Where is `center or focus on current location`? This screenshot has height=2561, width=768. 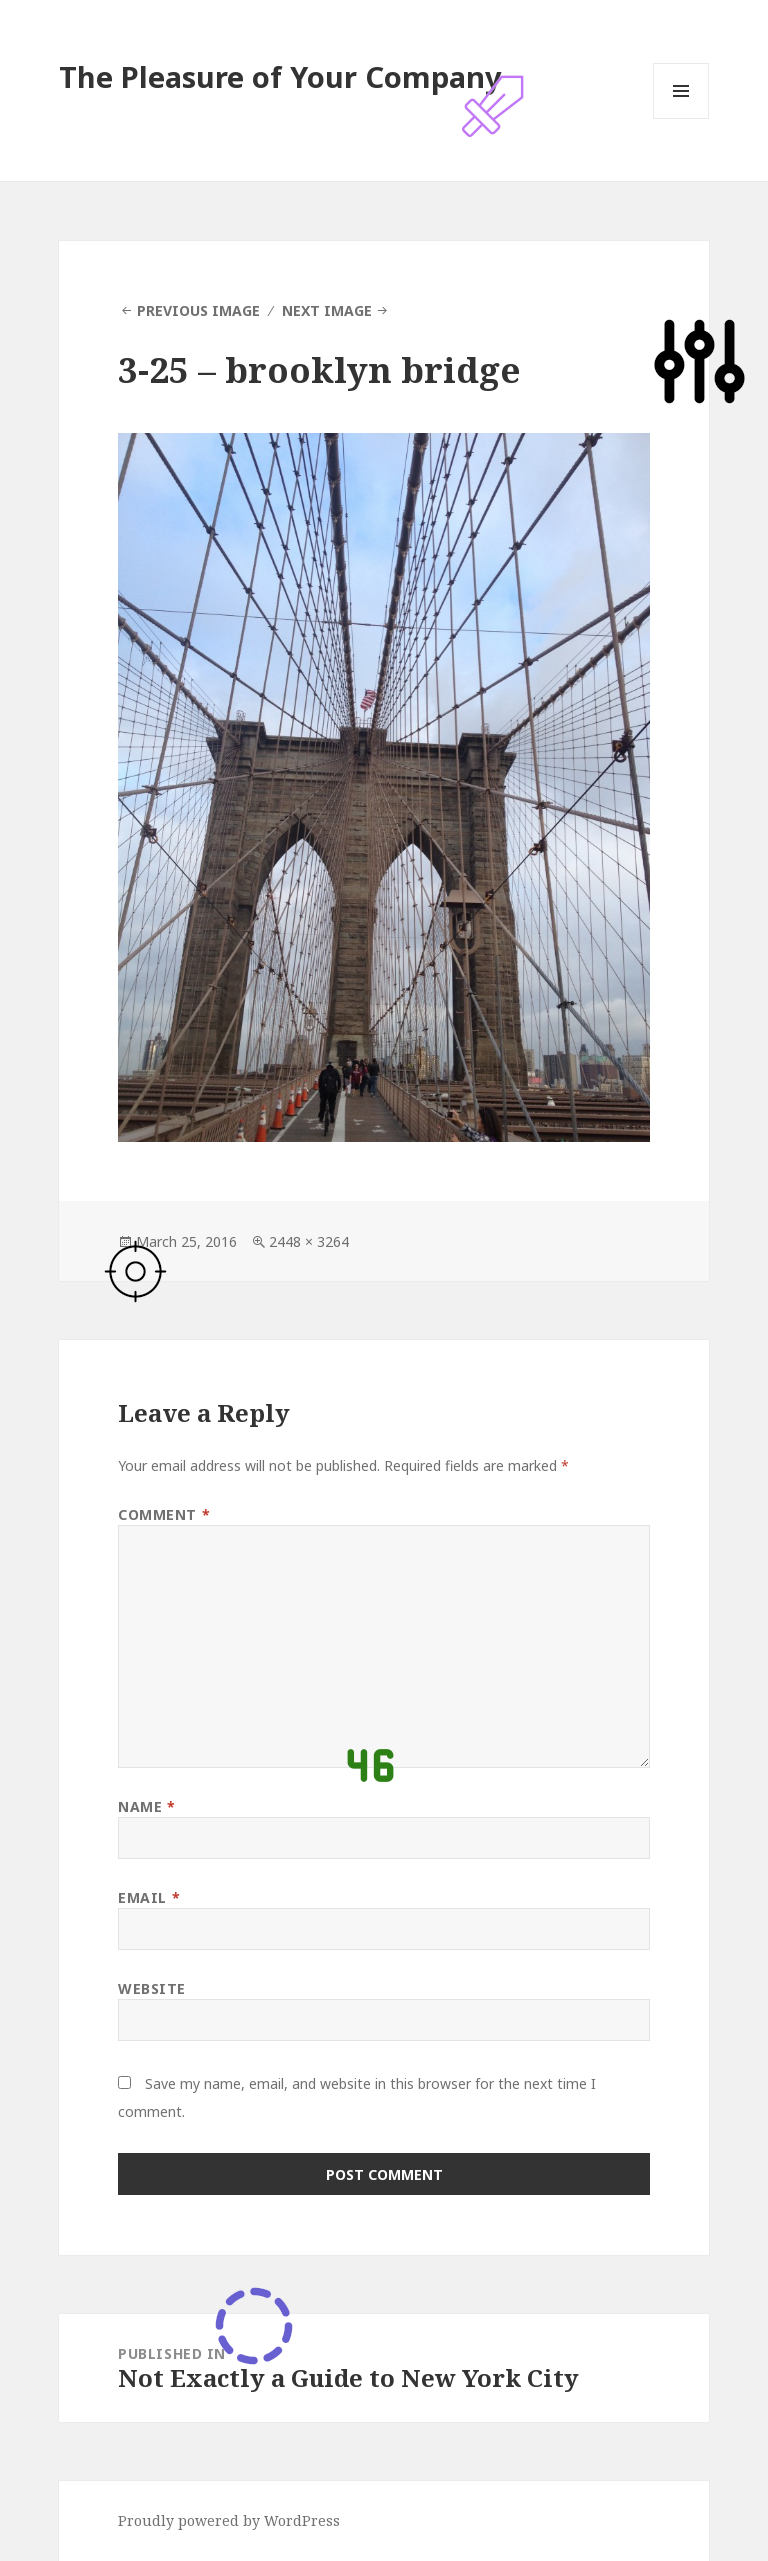 center or focus on current location is located at coordinates (135, 1271).